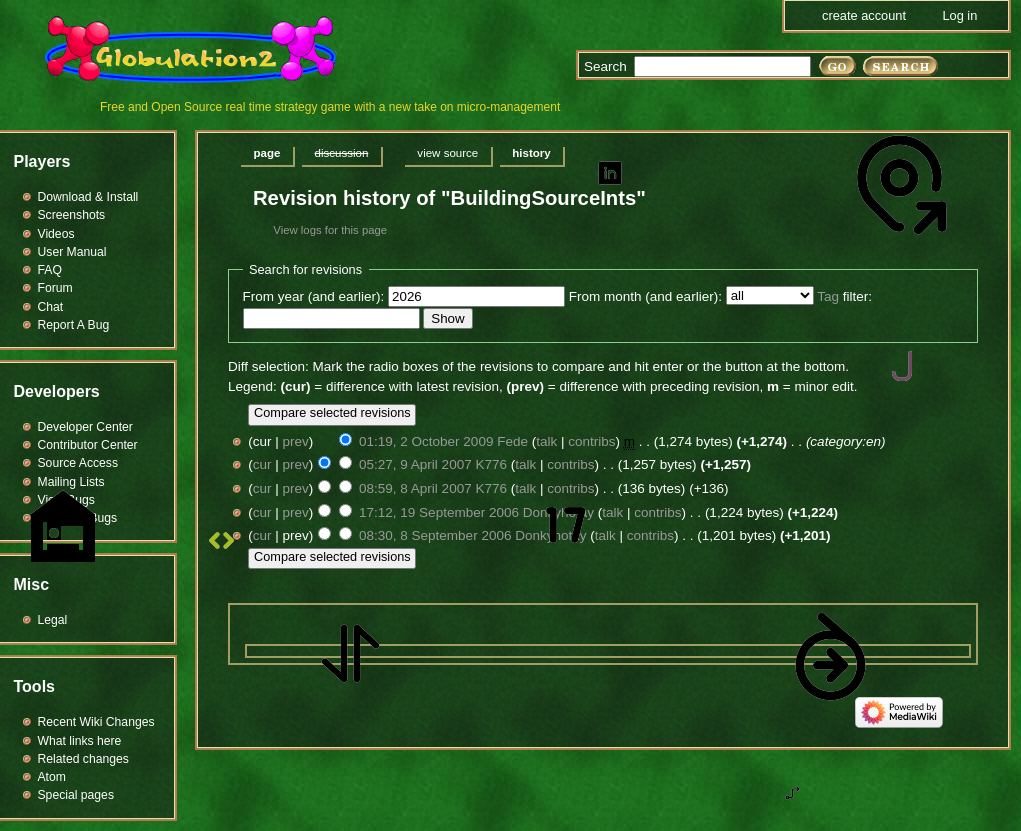 The width and height of the screenshot is (1021, 831). I want to click on navigate to Doctrine PHP library documentation, so click(830, 656).